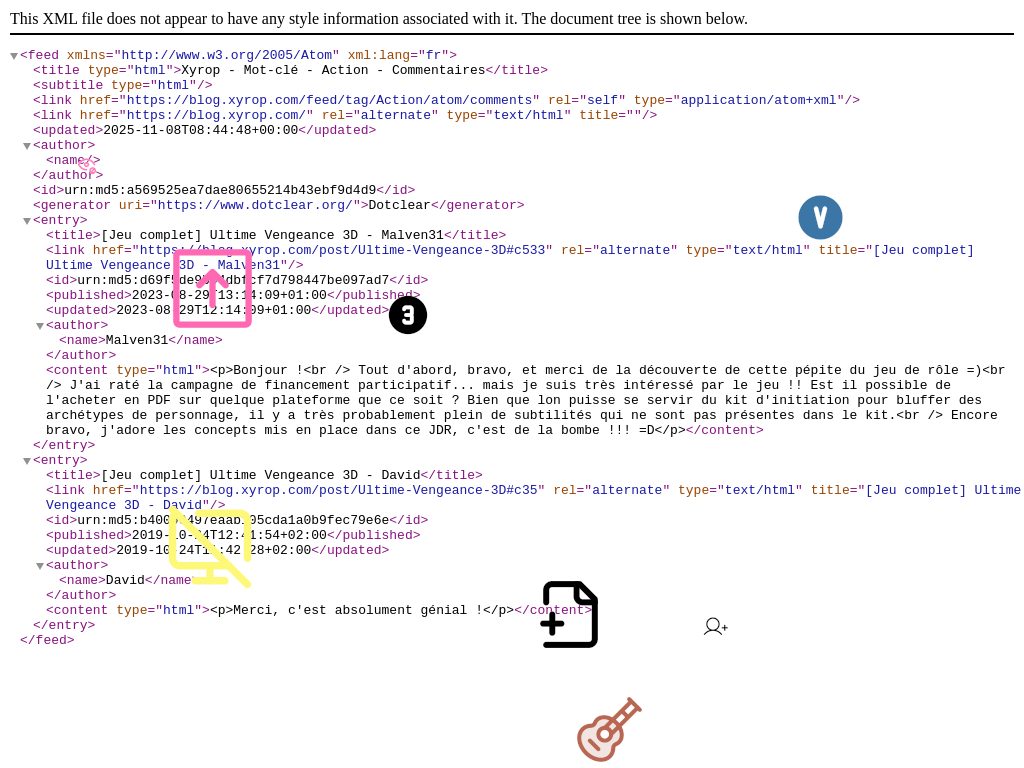  I want to click on access music or audio content, so click(609, 730).